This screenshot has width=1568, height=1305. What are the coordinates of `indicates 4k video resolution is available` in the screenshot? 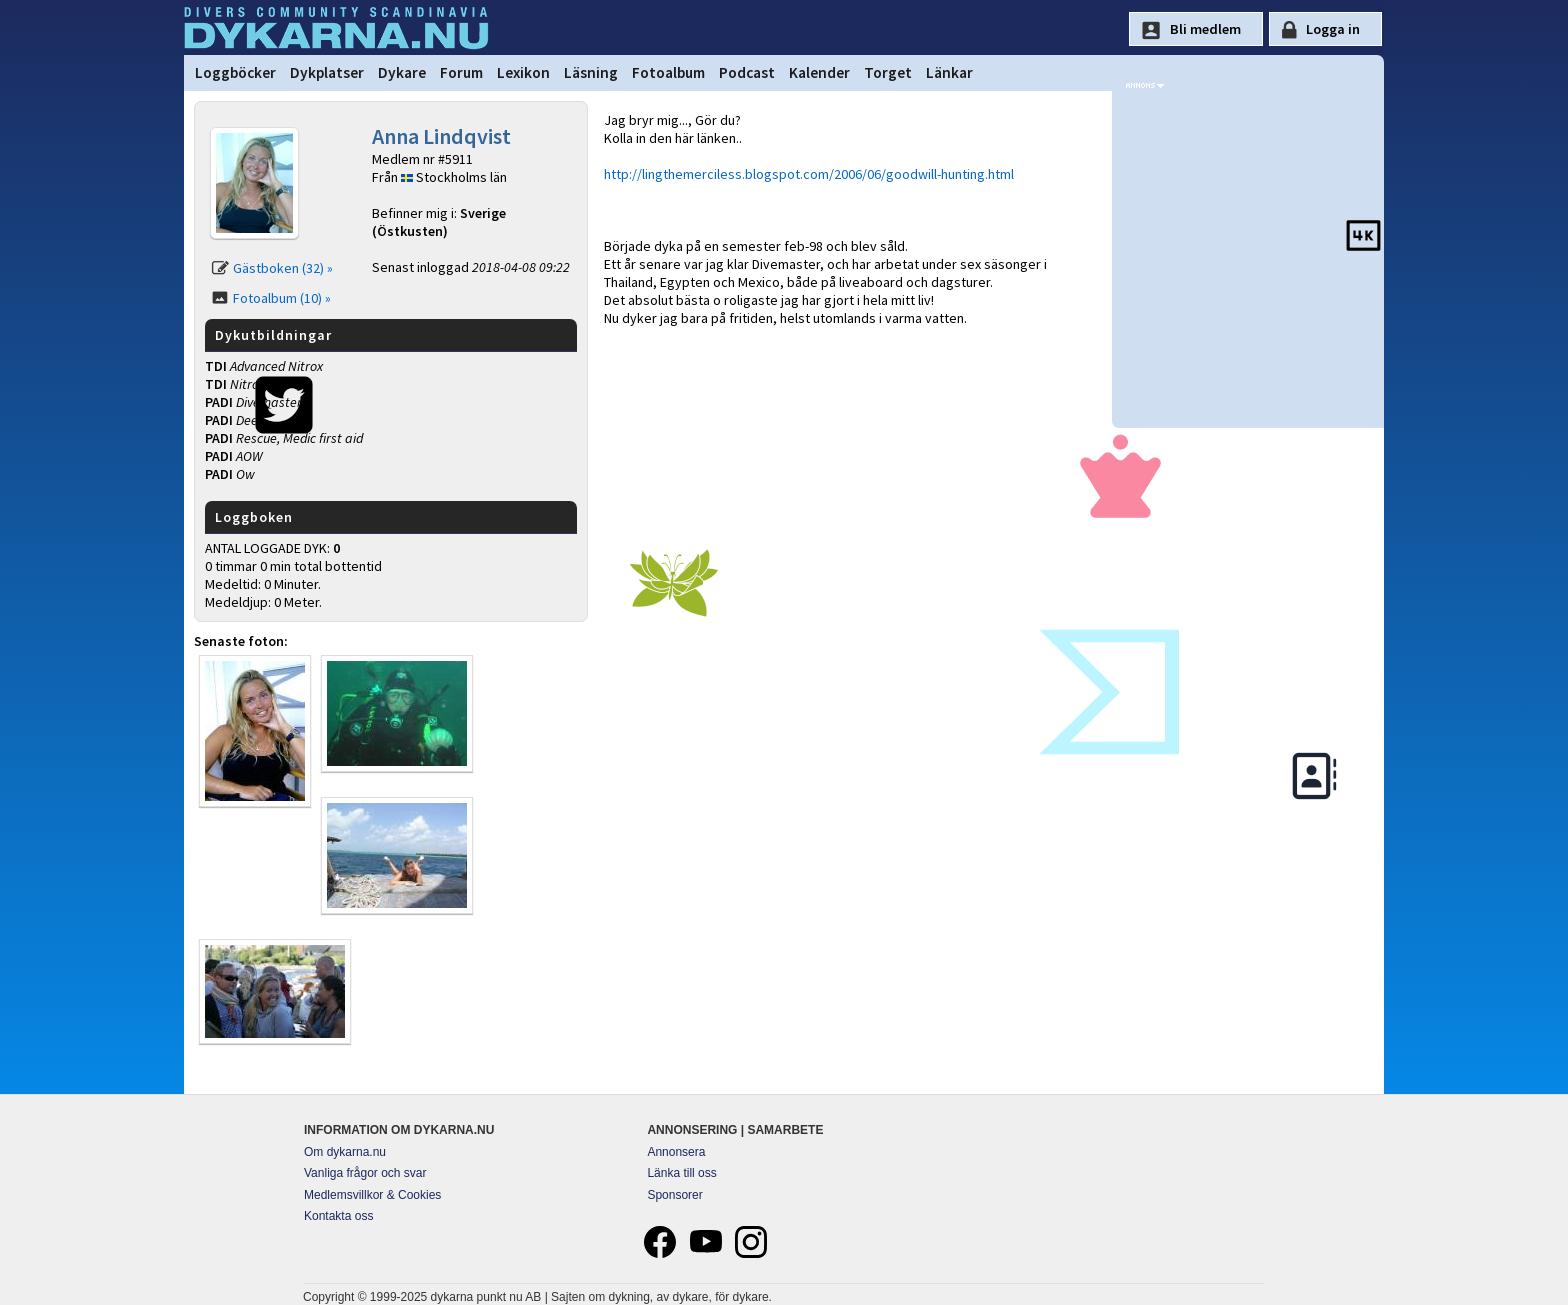 It's located at (1363, 235).